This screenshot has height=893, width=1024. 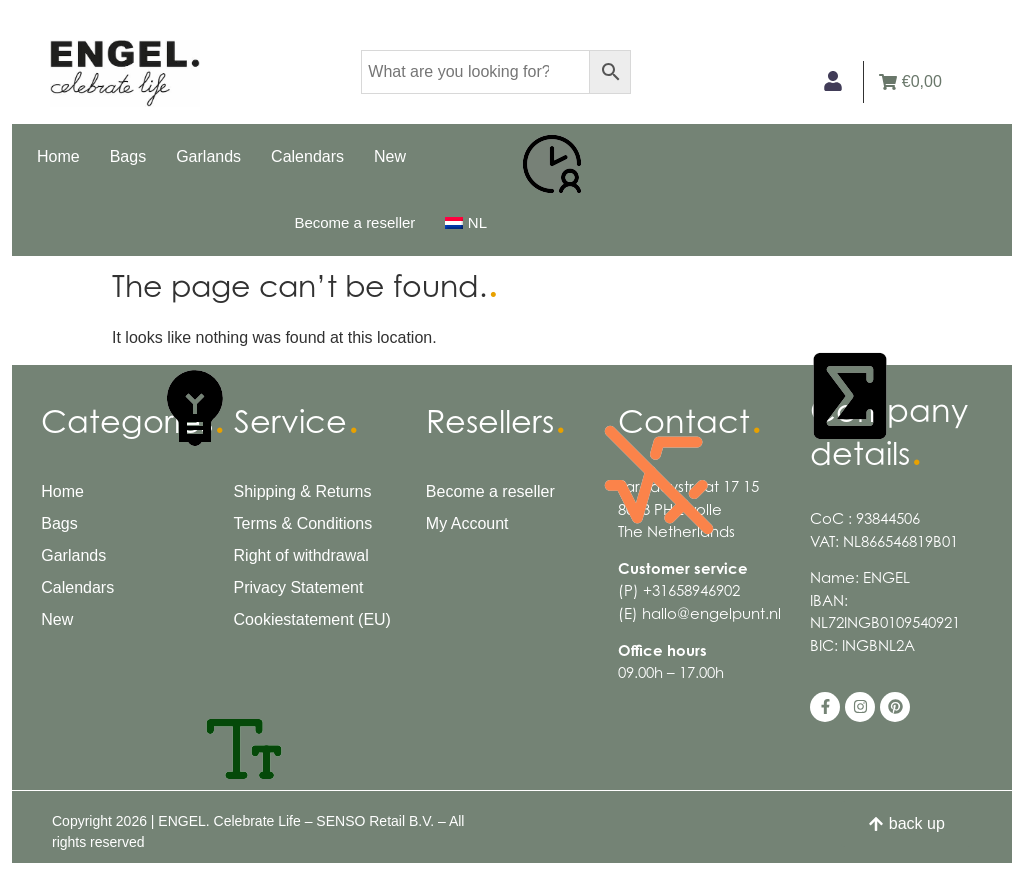 What do you see at coordinates (659, 480) in the screenshot?
I see `disable math mode or calculations` at bounding box center [659, 480].